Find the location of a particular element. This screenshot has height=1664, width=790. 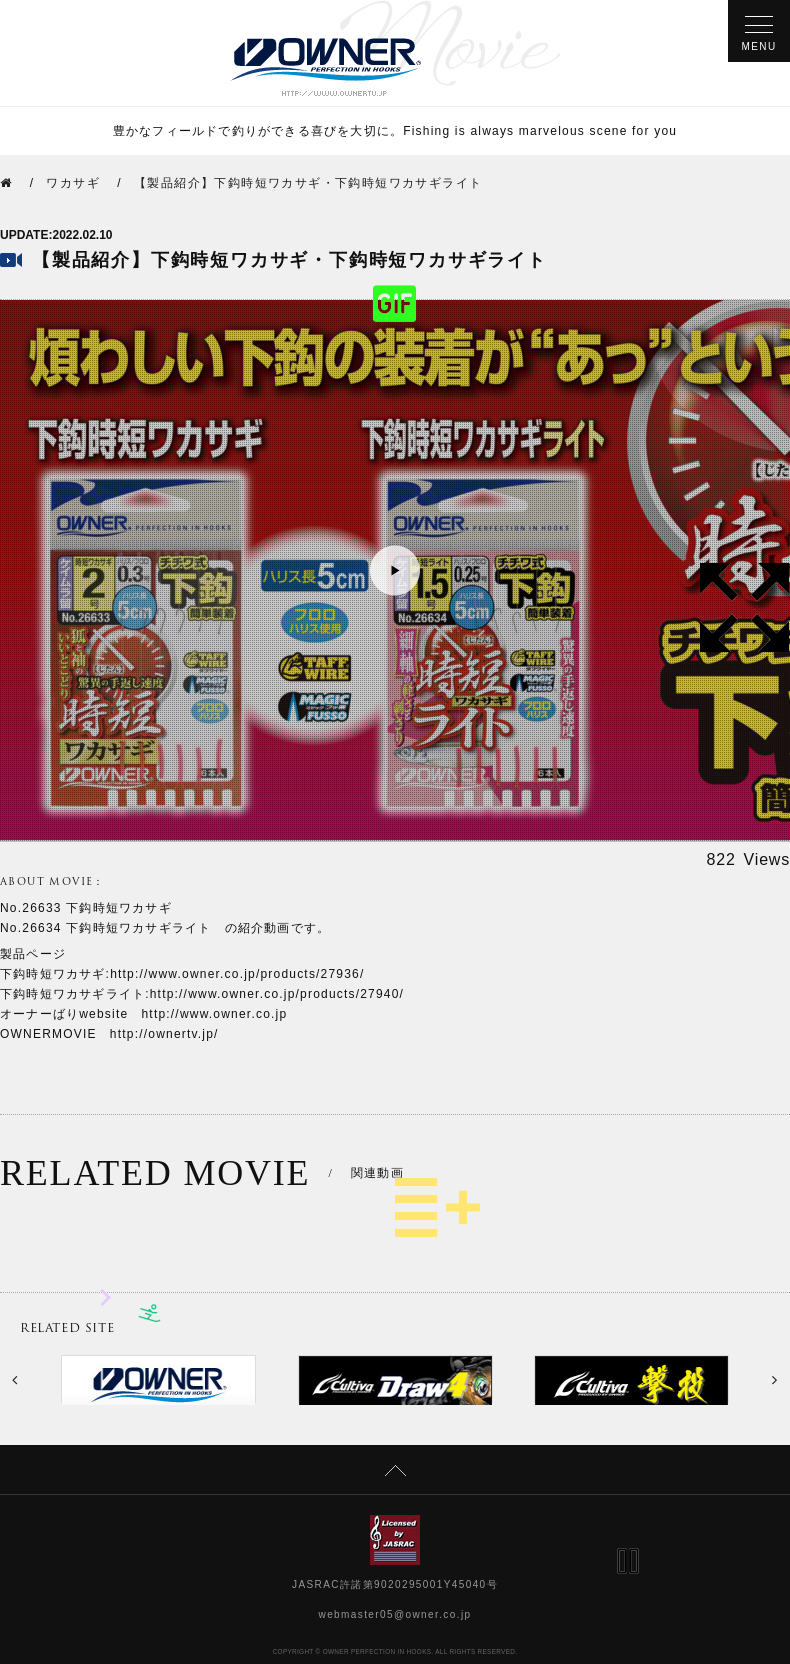

navigate to the next item or screen is located at coordinates (105, 1297).